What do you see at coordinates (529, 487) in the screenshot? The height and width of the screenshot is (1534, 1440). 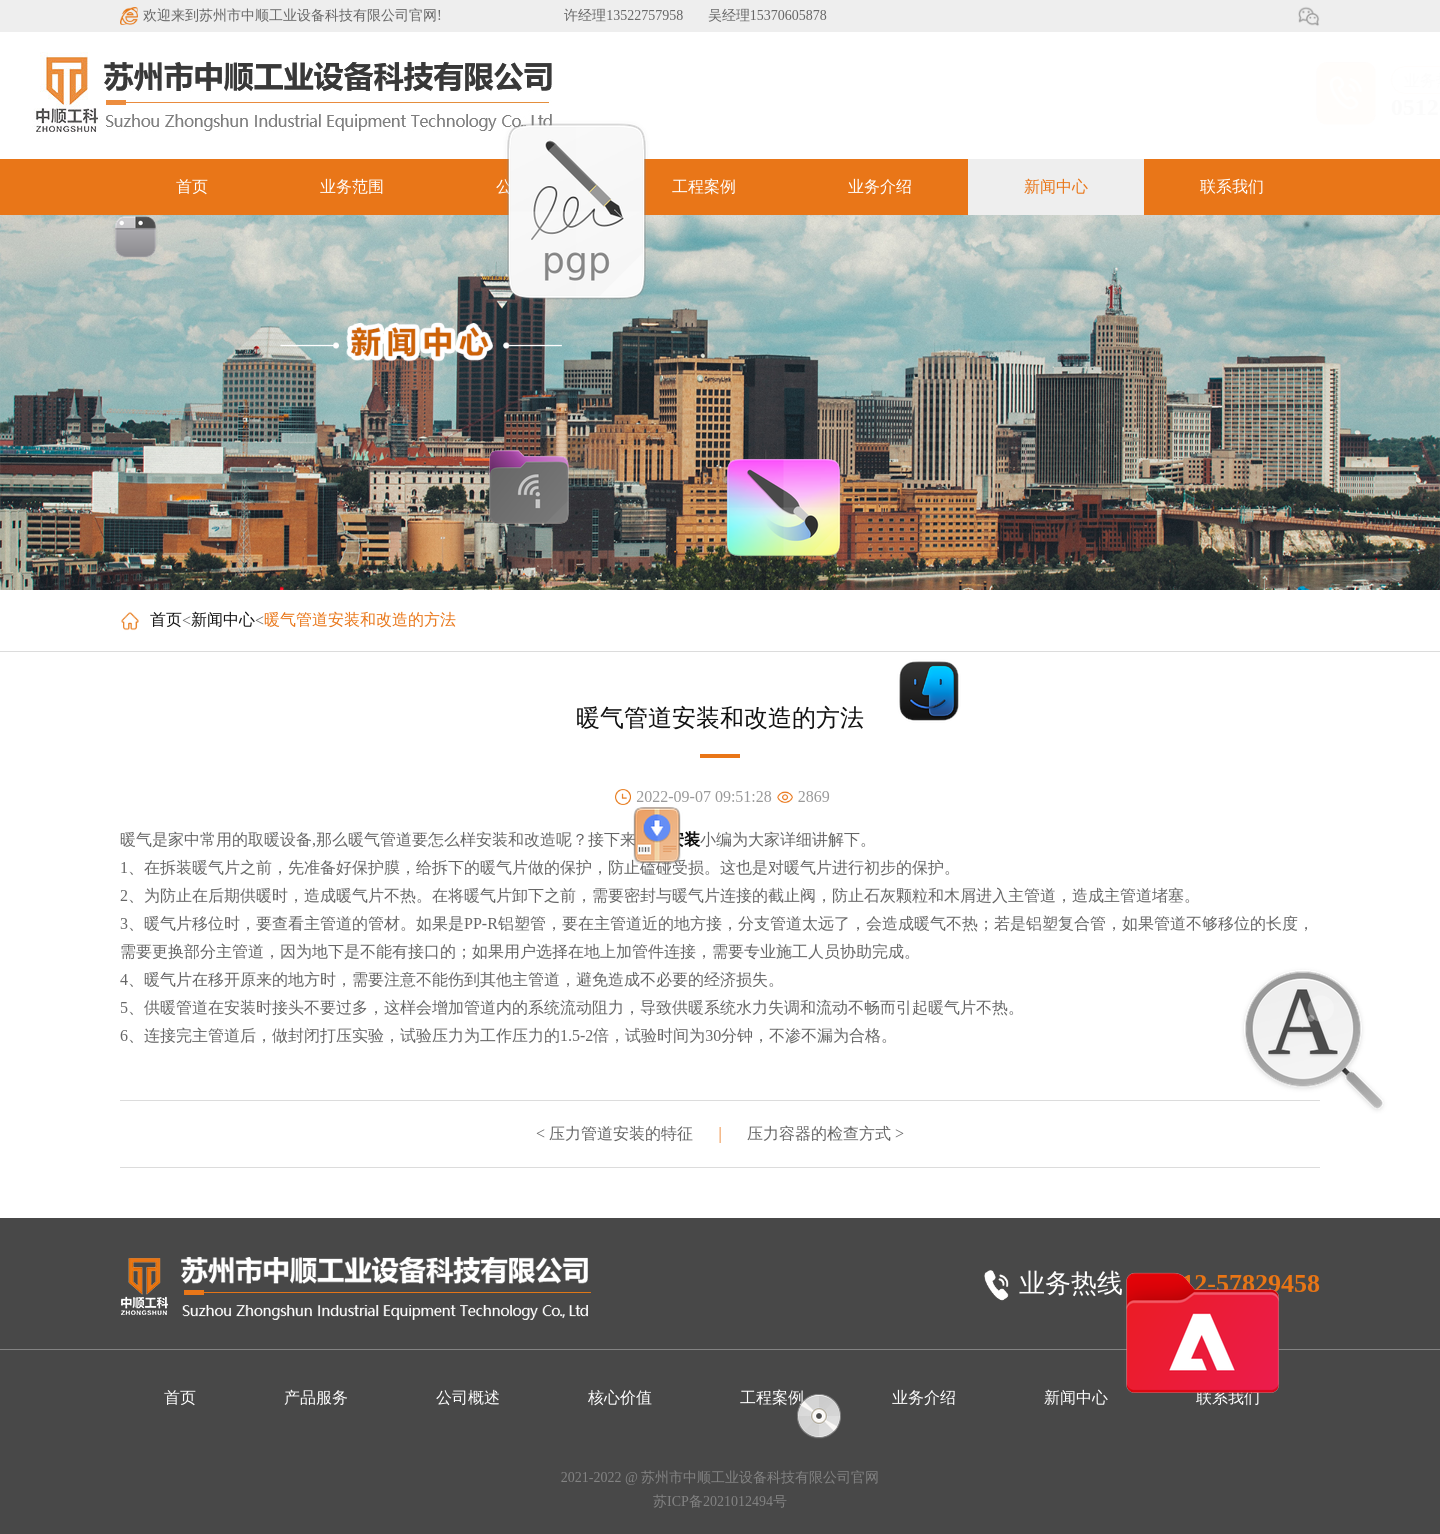 I see `open insync cloud sync folder` at bounding box center [529, 487].